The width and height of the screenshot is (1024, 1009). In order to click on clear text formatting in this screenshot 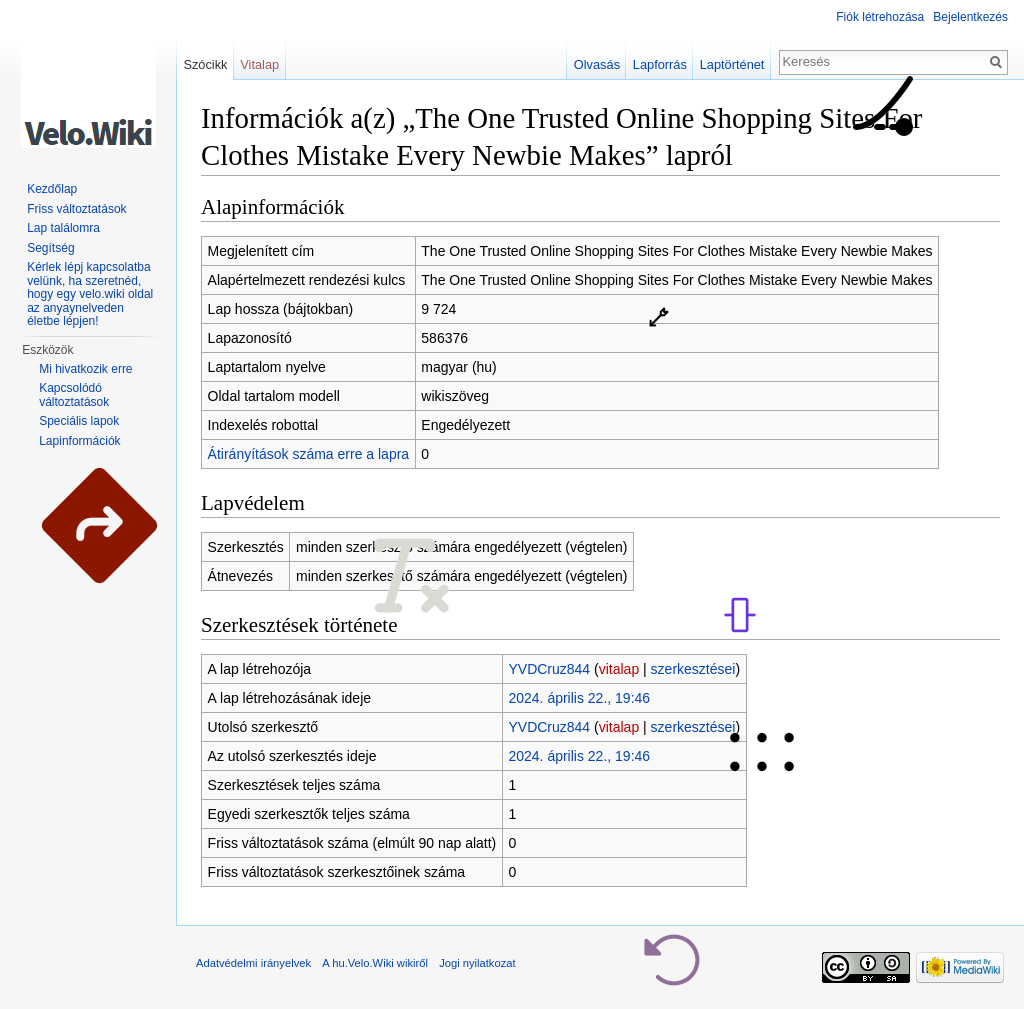, I will do `click(402, 575)`.